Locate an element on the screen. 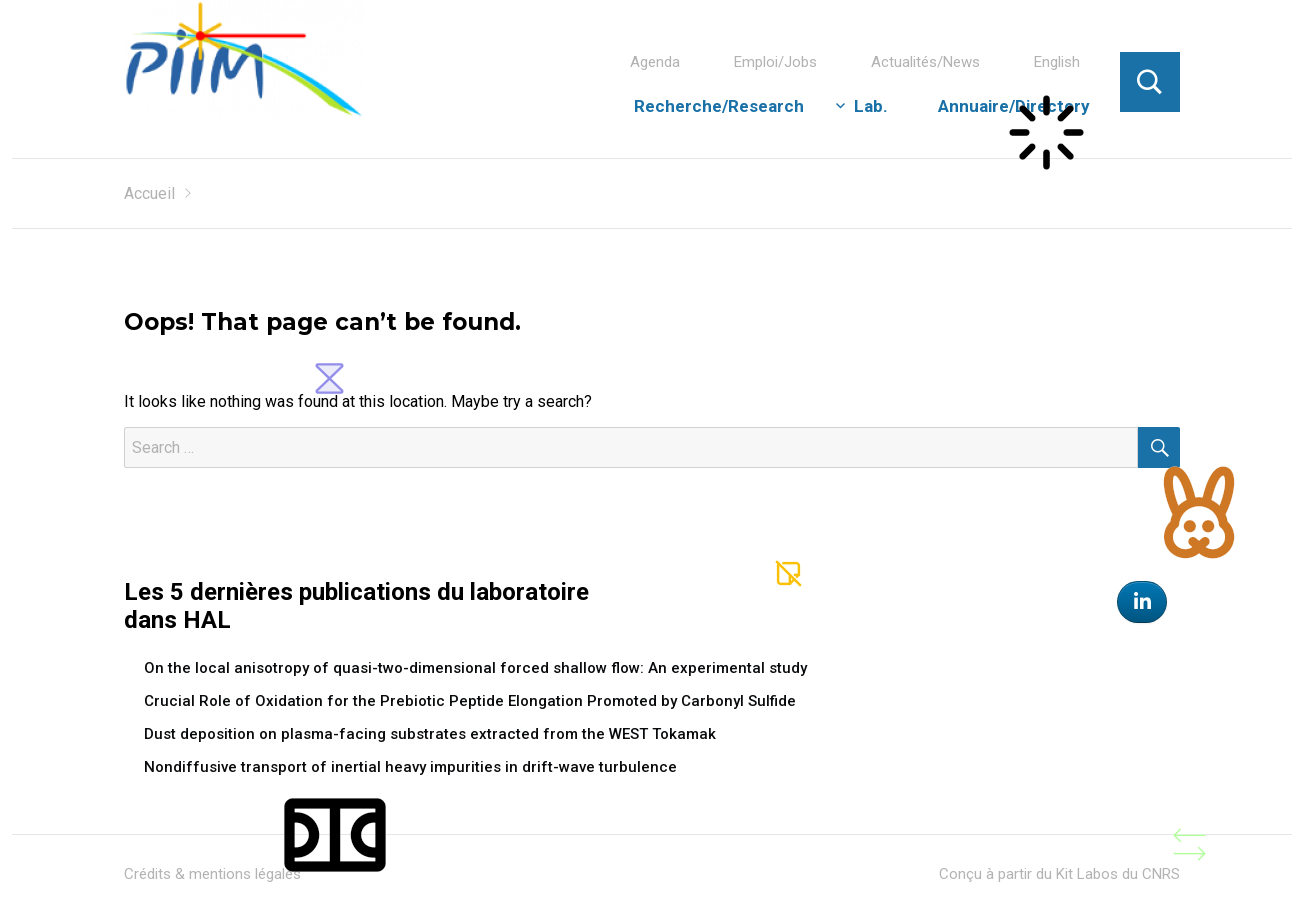 This screenshot has width=1303, height=913. view basketball court availability is located at coordinates (335, 835).